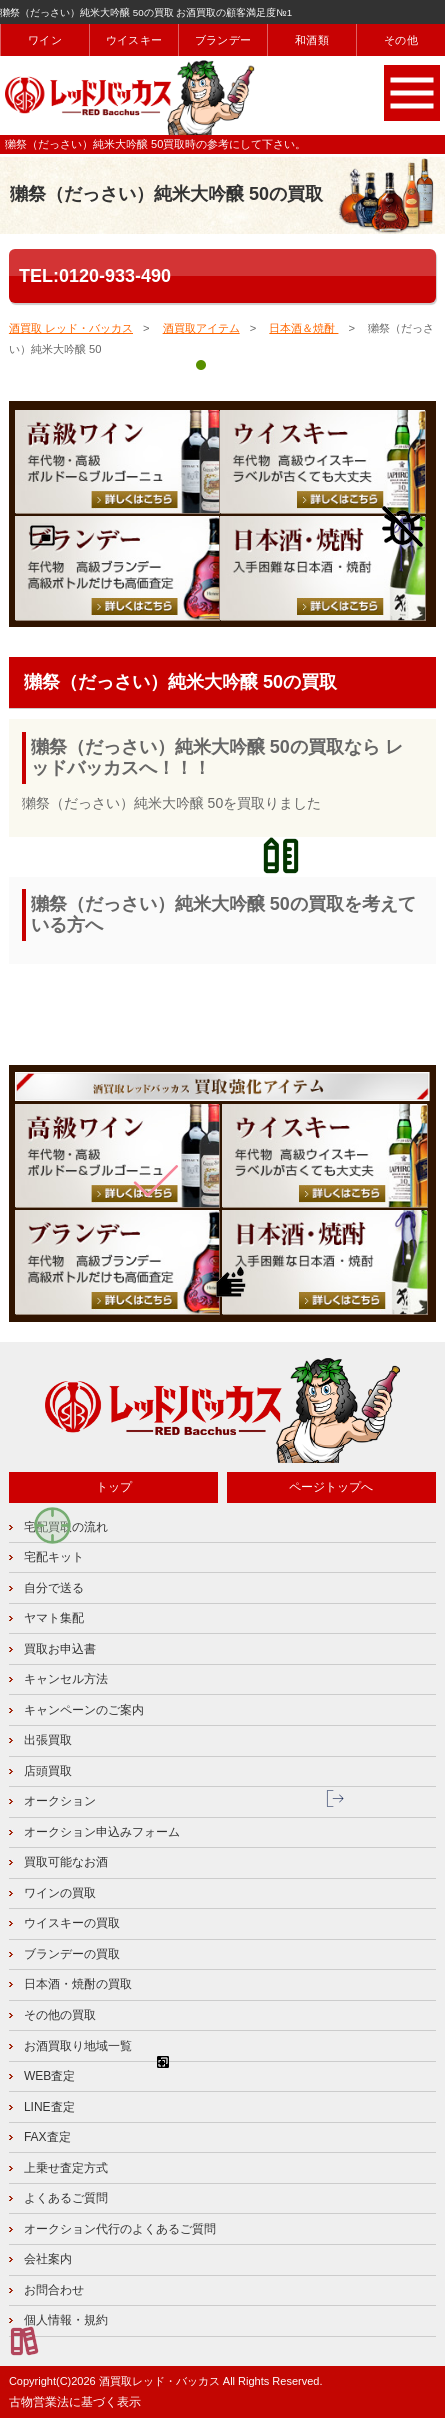 The image size is (445, 2418). I want to click on center map on current location, so click(52, 1525).